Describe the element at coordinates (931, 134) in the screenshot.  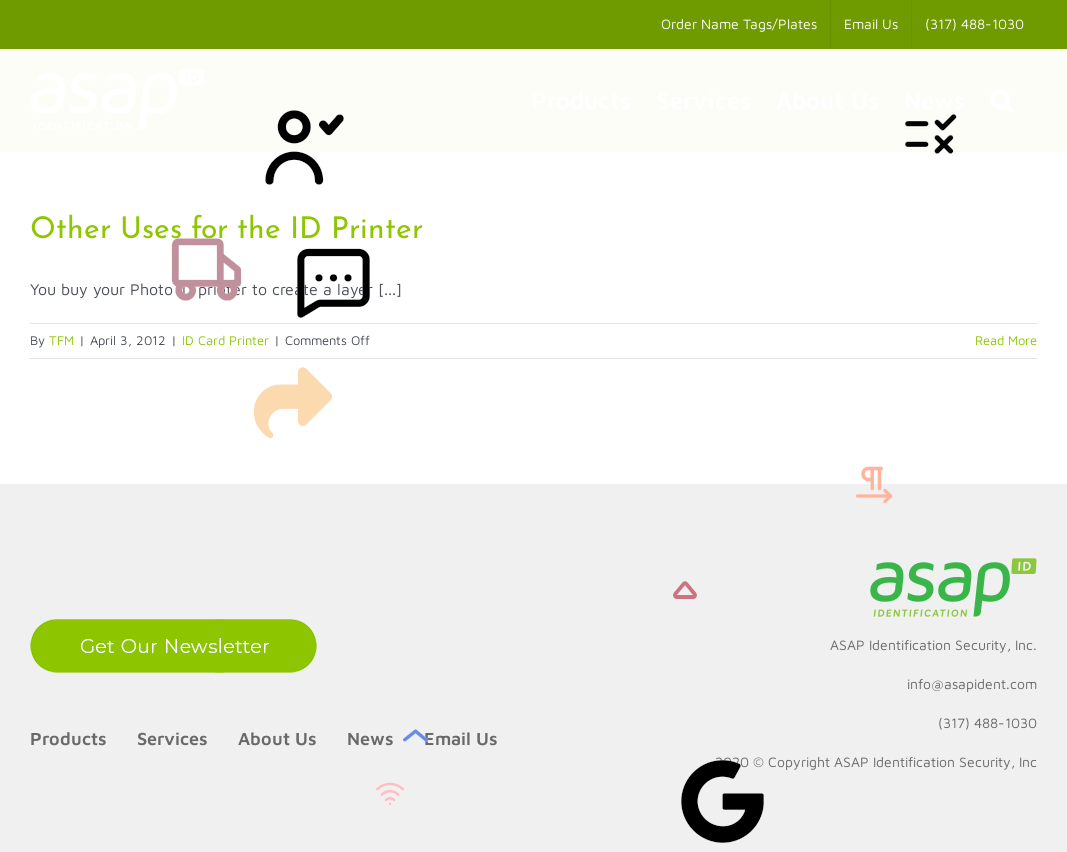
I see `review items with pass/fail status` at that location.